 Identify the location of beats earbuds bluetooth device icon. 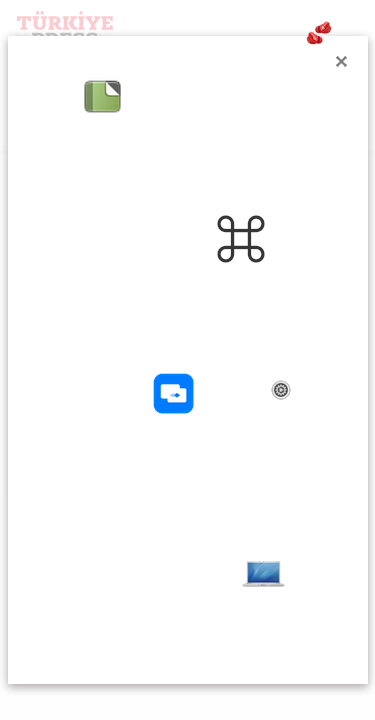
(319, 33).